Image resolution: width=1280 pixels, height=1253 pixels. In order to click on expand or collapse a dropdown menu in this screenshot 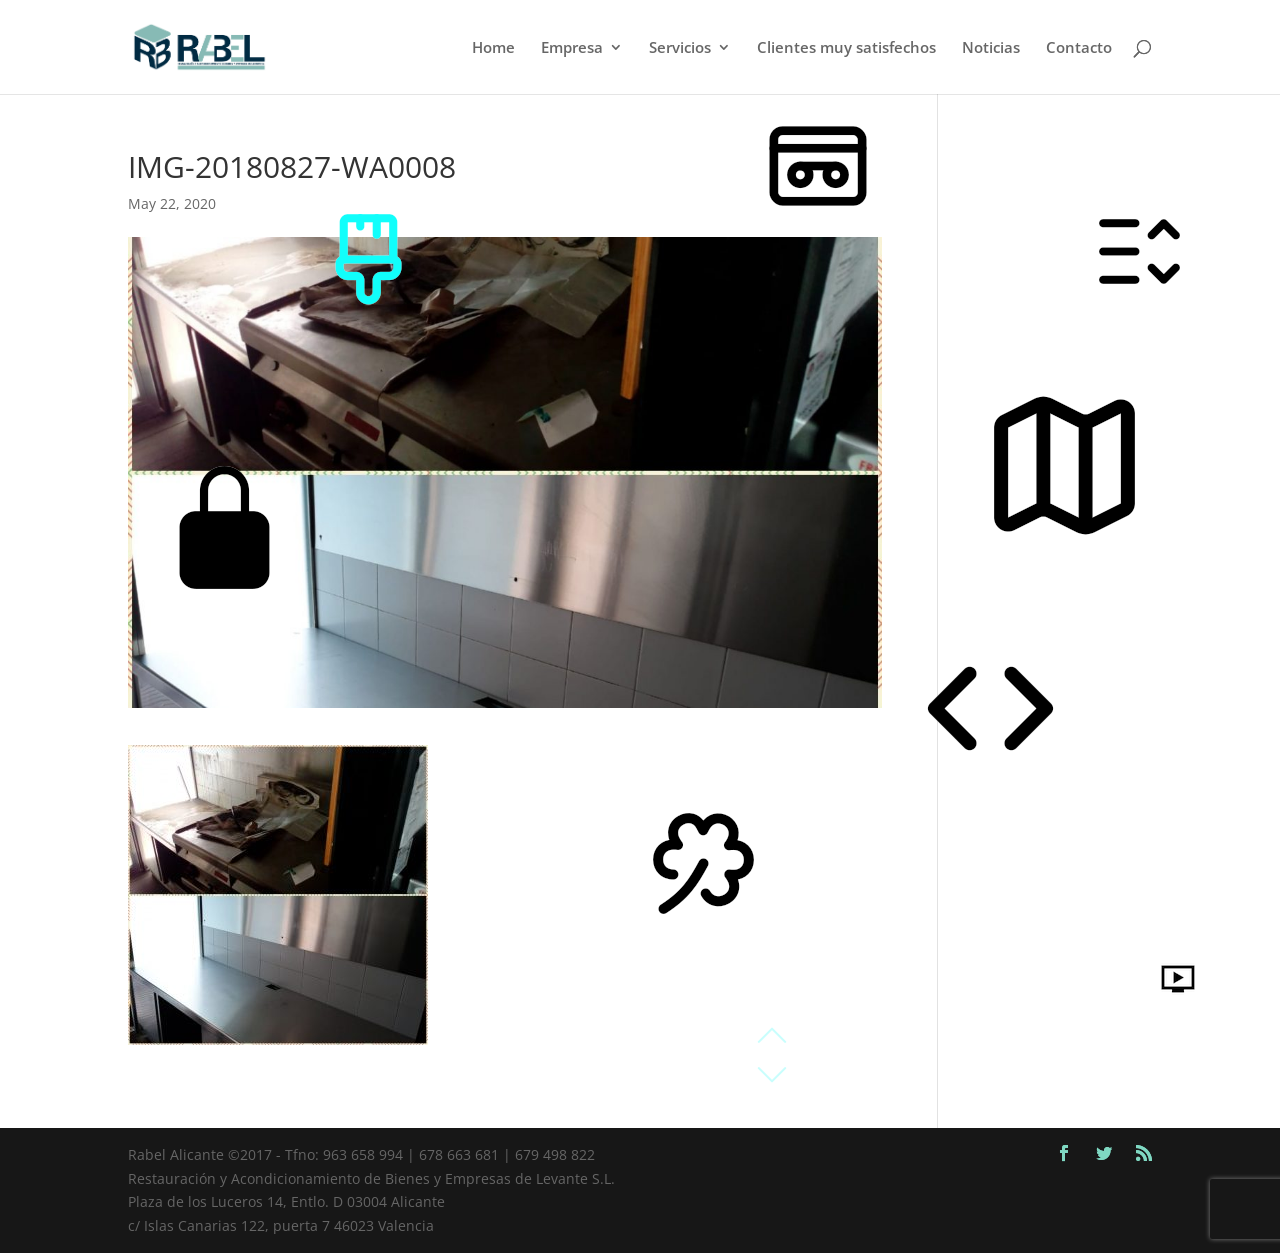, I will do `click(772, 1055)`.